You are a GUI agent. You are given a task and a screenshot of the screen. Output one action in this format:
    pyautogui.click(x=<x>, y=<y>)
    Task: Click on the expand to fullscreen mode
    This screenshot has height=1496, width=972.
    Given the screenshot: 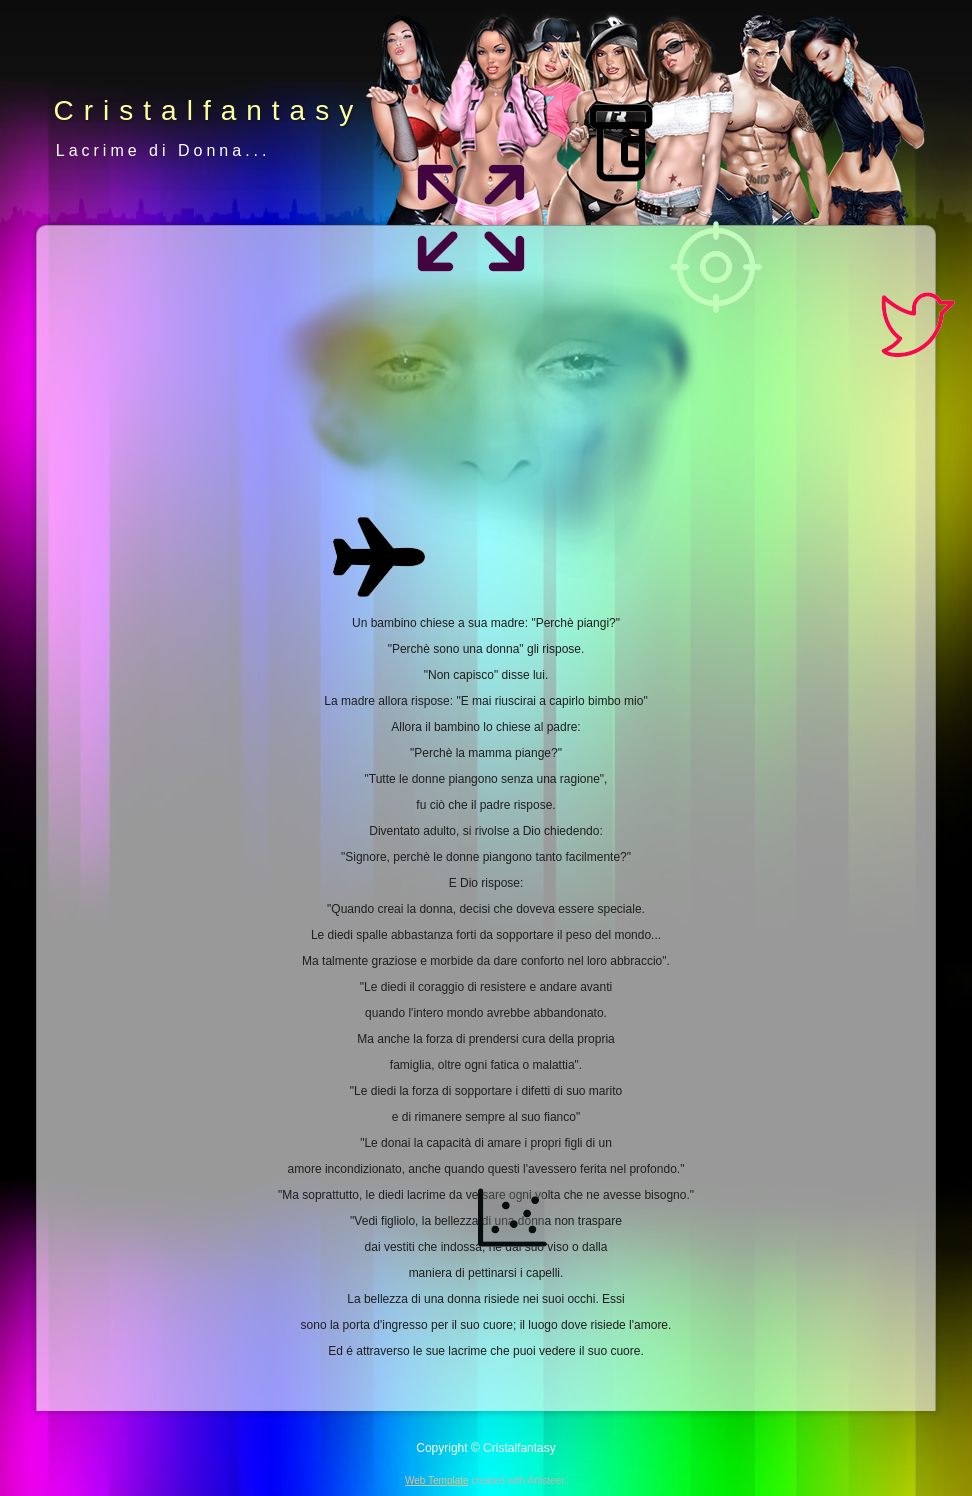 What is the action you would take?
    pyautogui.click(x=471, y=218)
    